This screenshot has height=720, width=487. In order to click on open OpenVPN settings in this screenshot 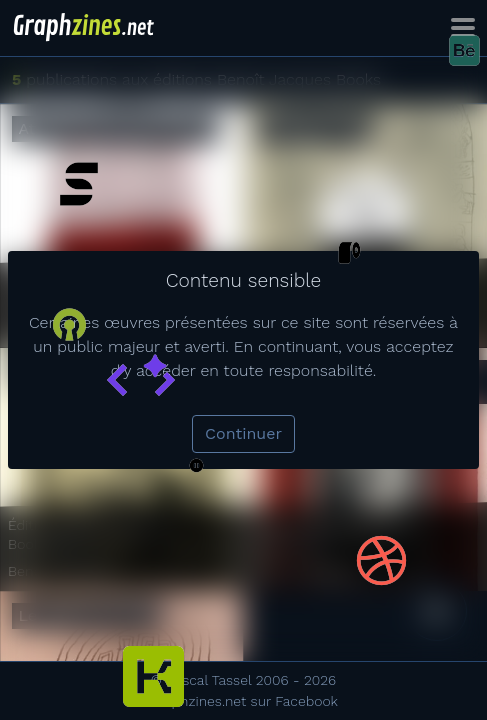, I will do `click(69, 324)`.